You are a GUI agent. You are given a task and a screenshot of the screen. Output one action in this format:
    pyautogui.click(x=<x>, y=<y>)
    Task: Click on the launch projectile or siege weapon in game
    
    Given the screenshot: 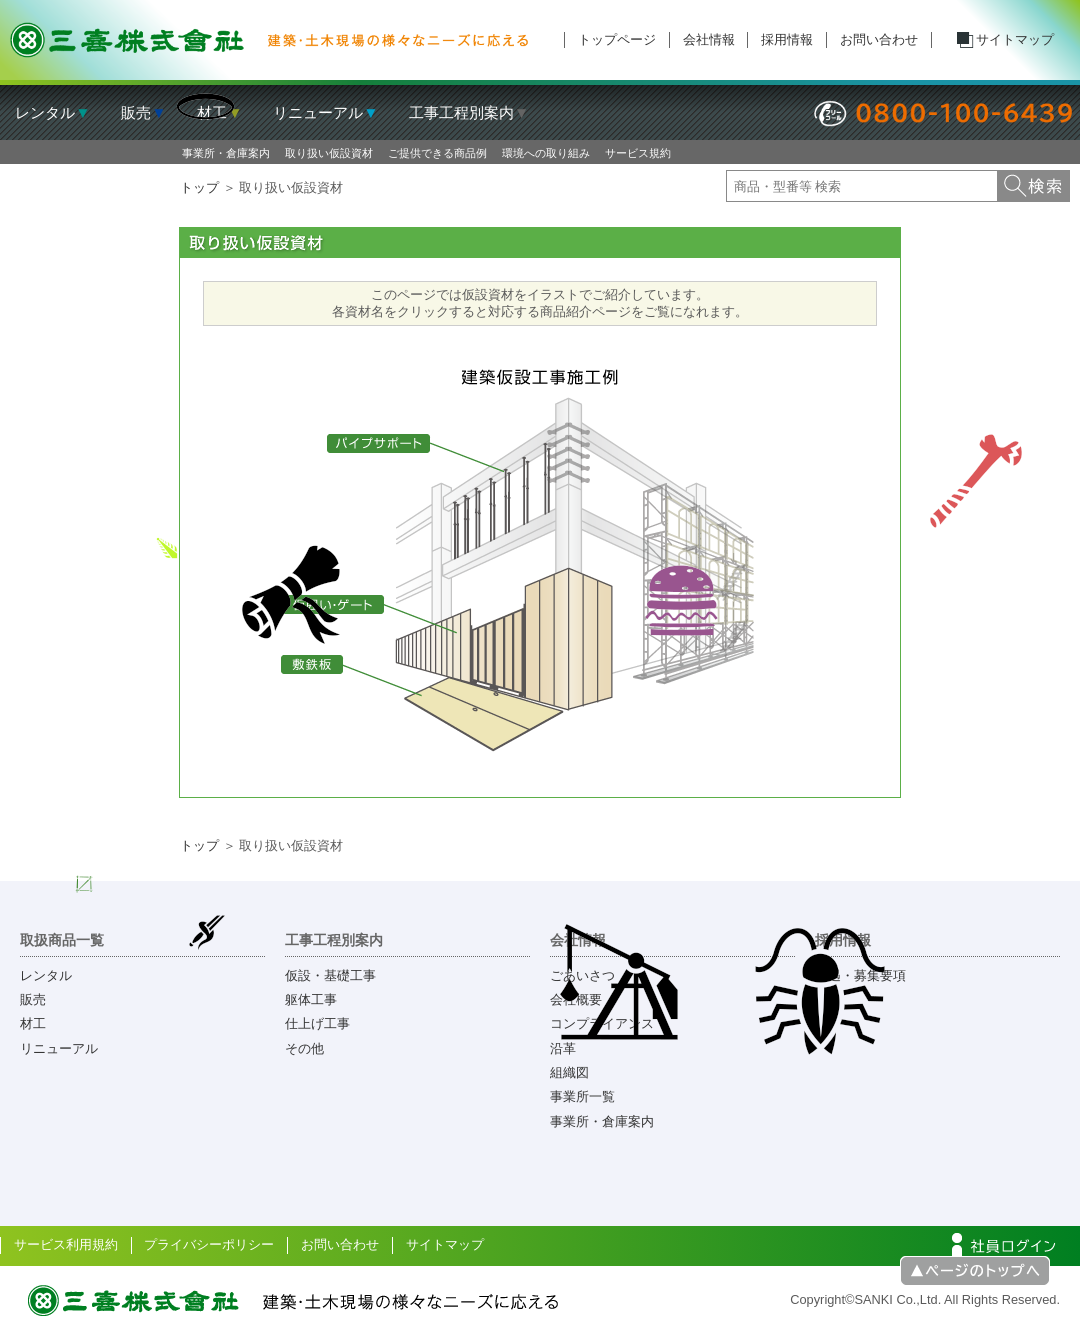 What is the action you would take?
    pyautogui.click(x=619, y=977)
    